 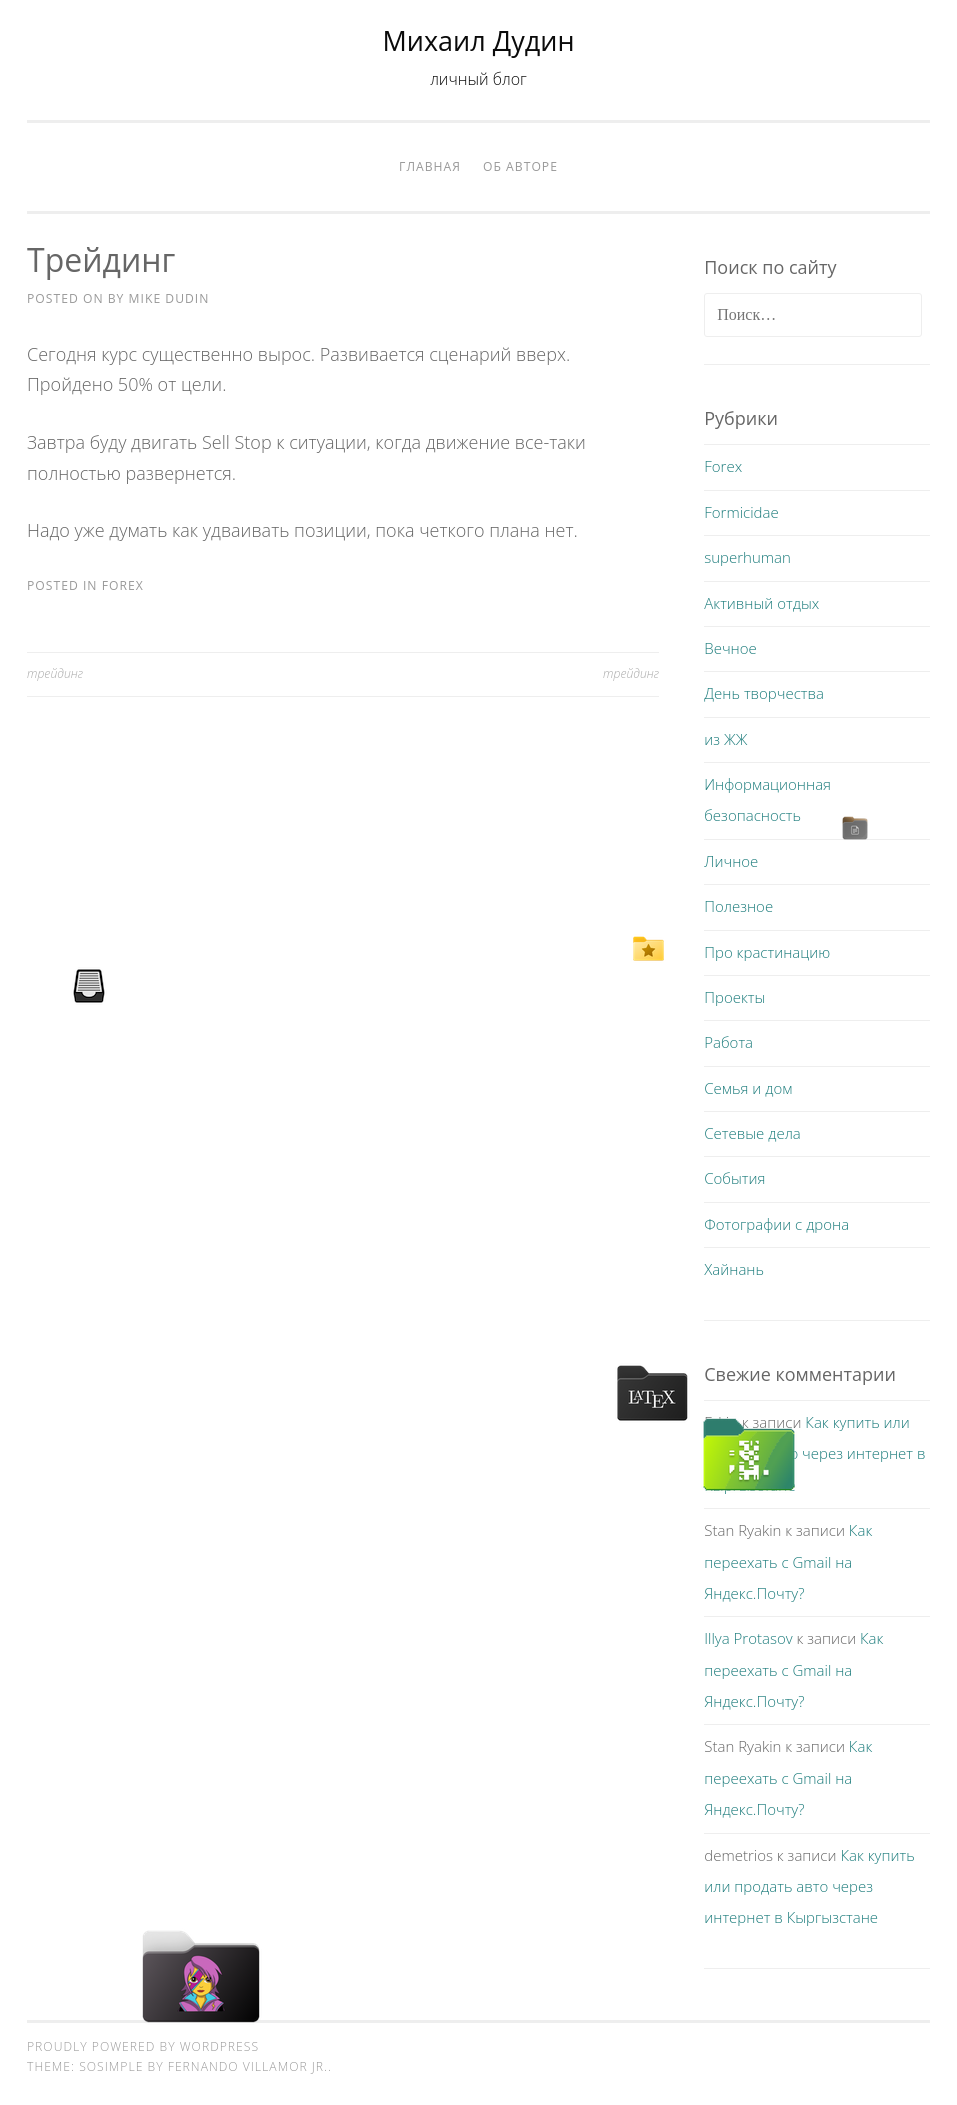 I want to click on open folder containing LaTeX documents, so click(x=652, y=1395).